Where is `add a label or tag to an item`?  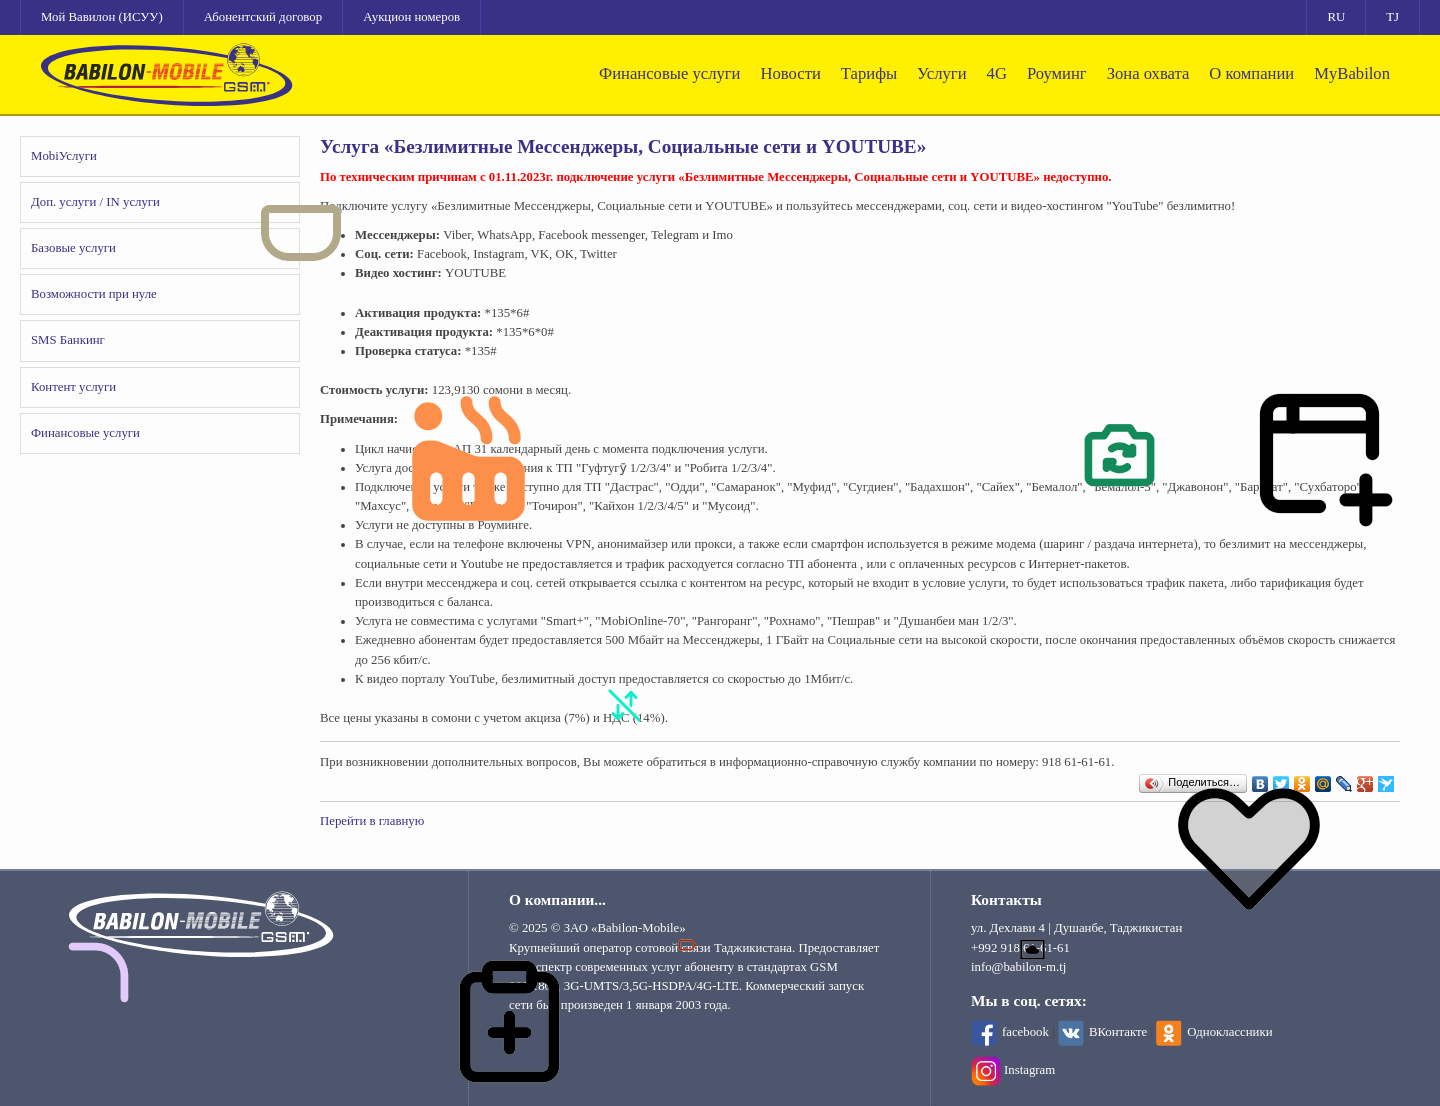
add a label or tag to an item is located at coordinates (687, 945).